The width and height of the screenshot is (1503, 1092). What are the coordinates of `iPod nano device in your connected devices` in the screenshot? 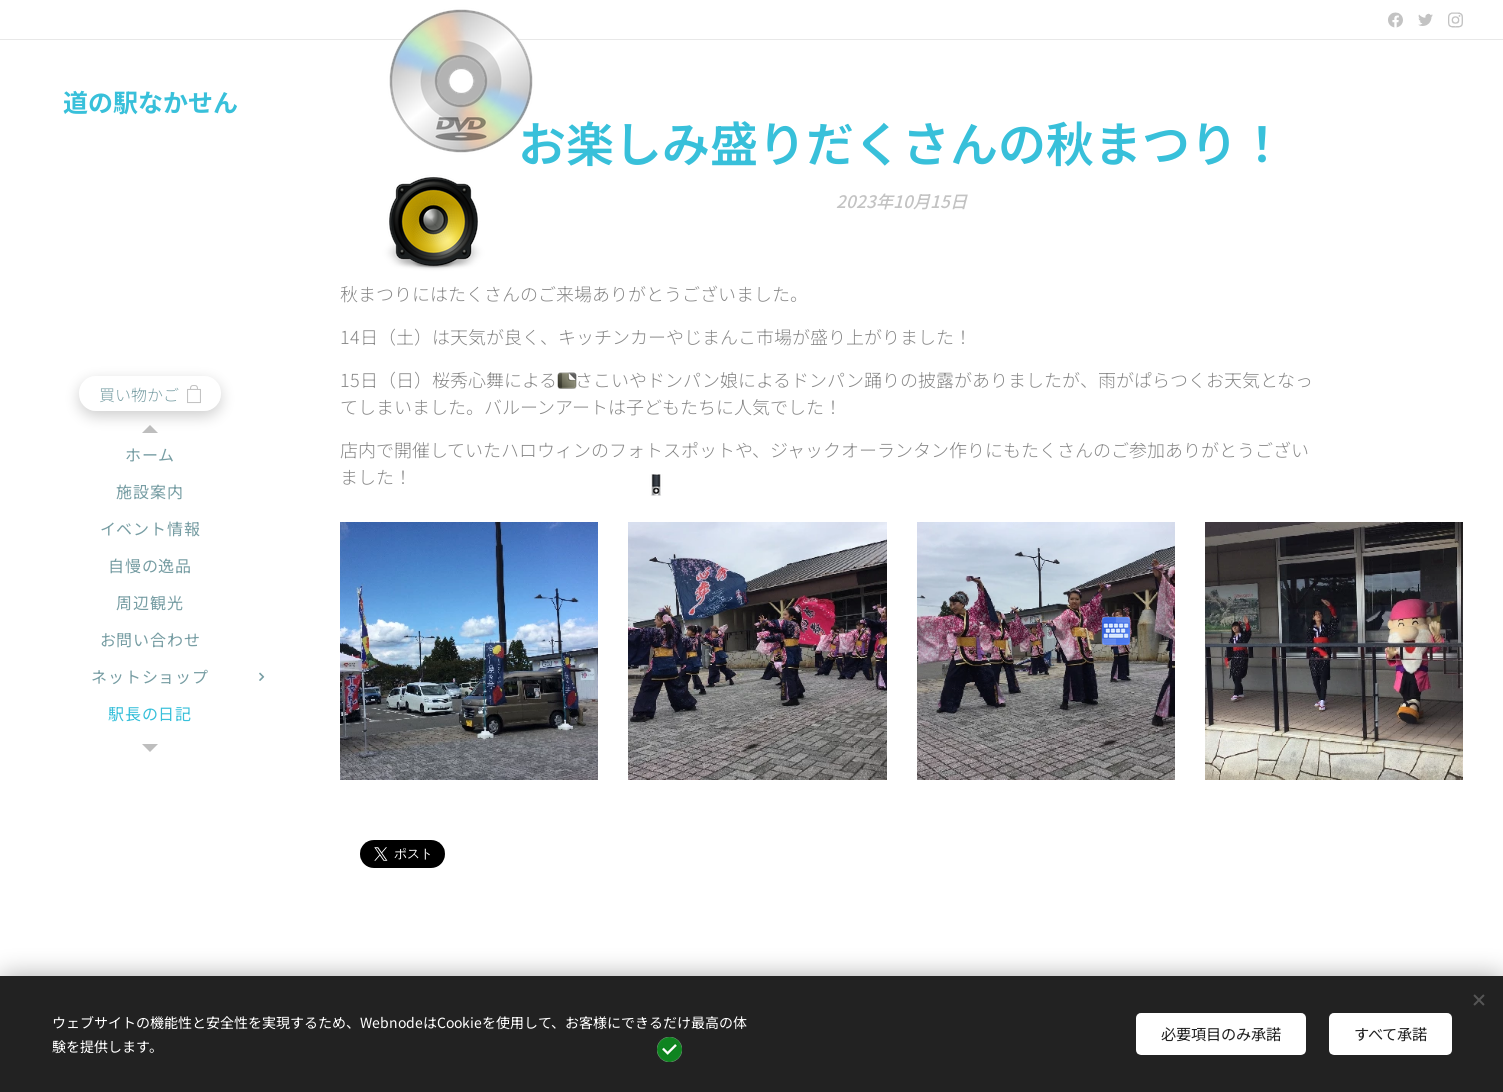 It's located at (656, 485).